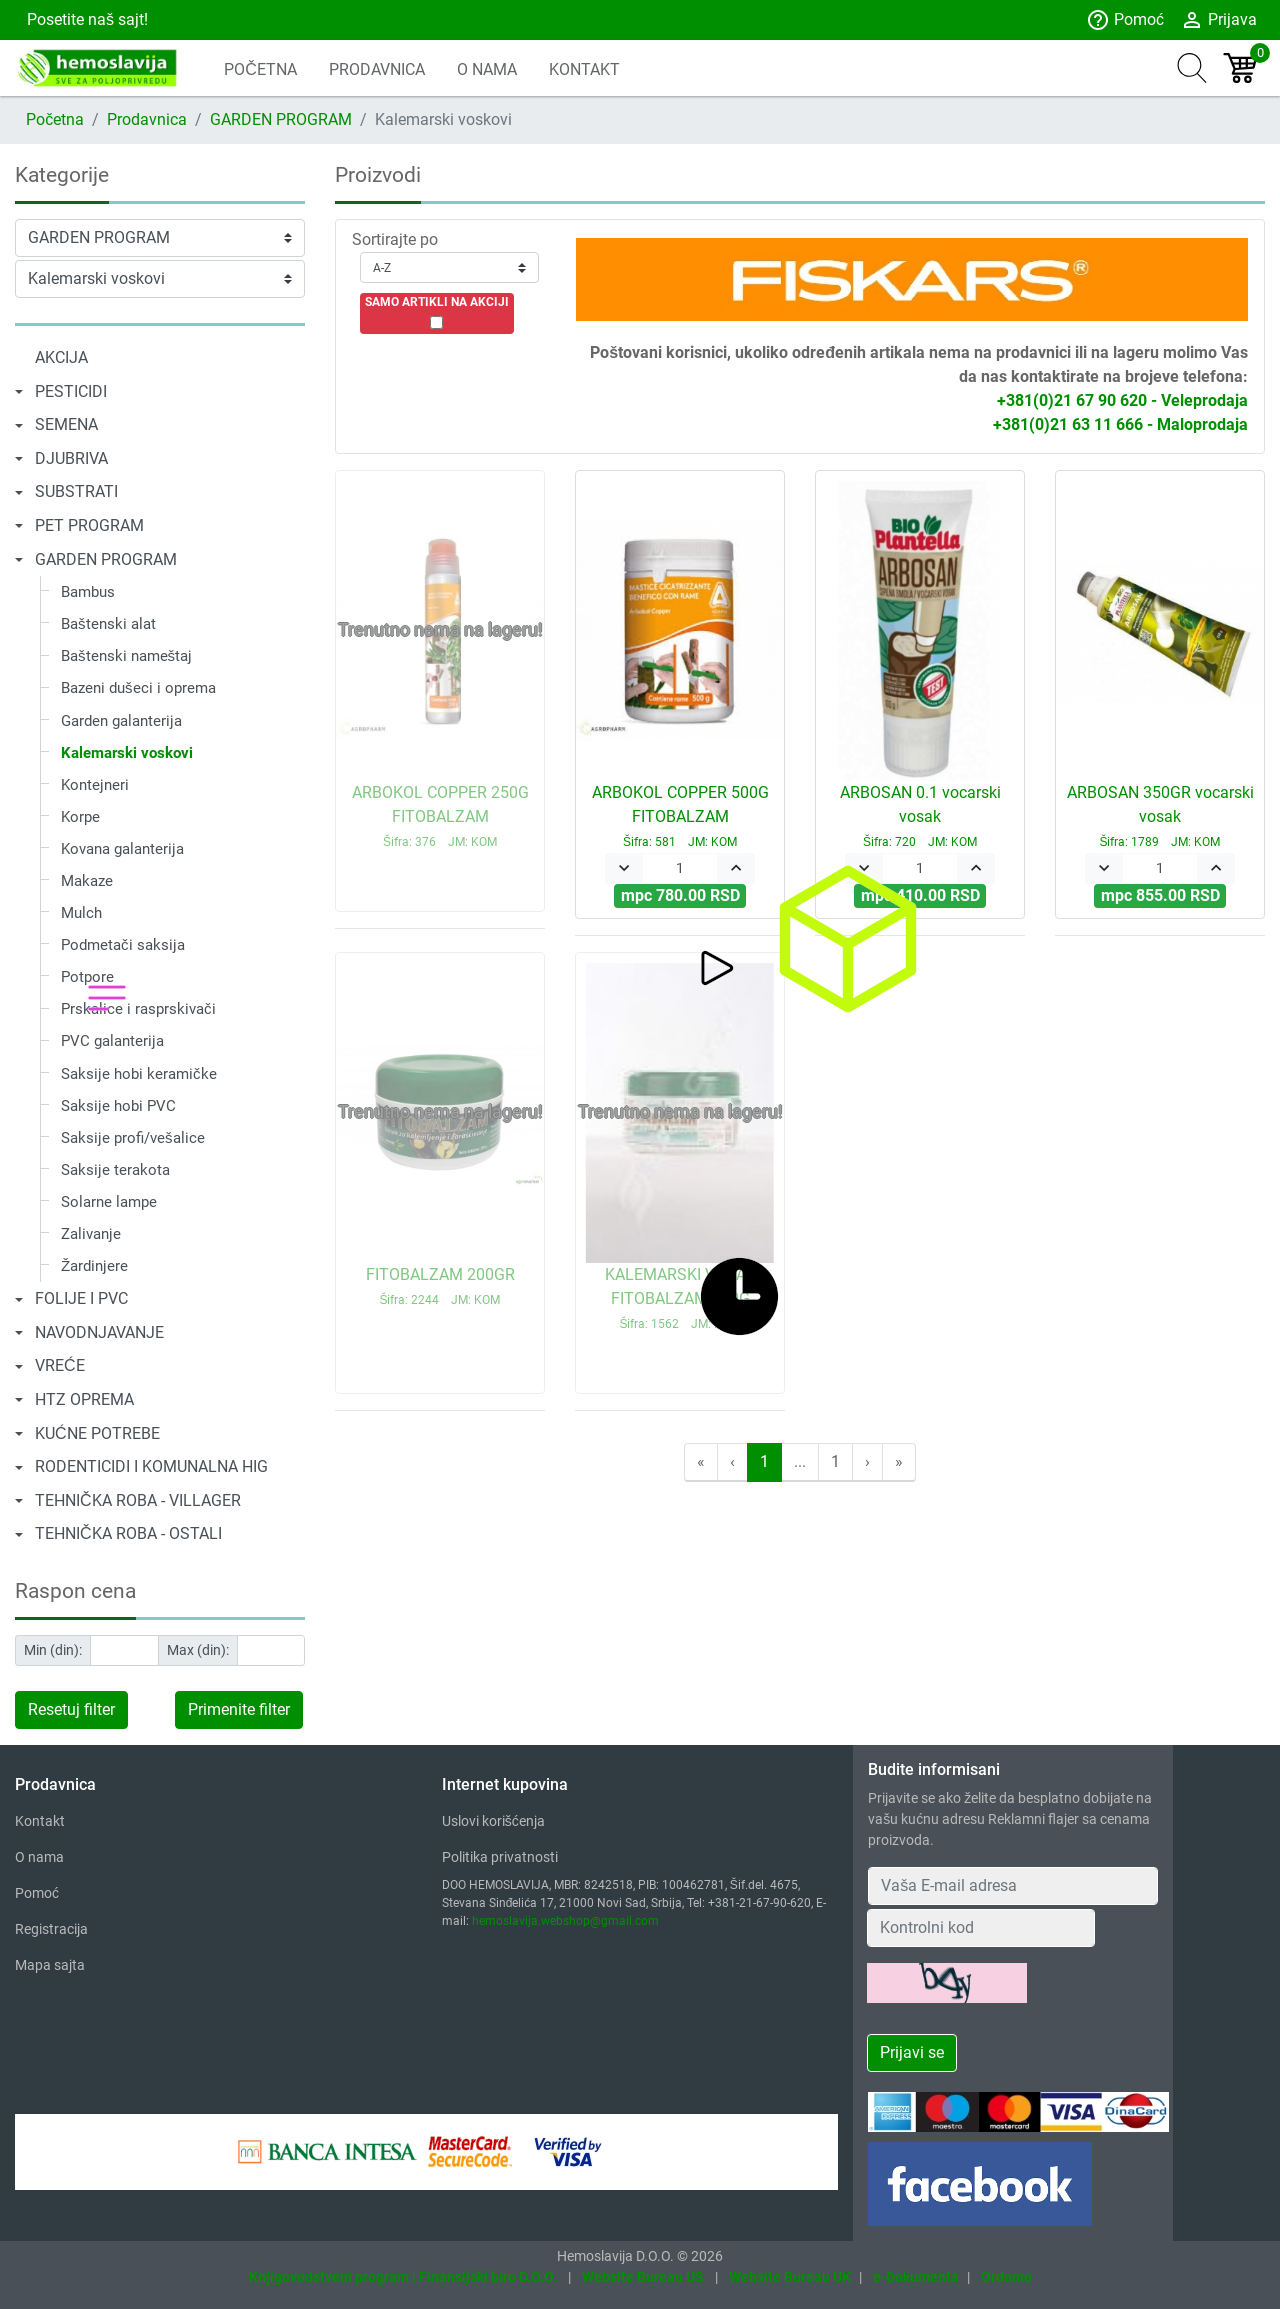 Image resolution: width=1280 pixels, height=2309 pixels. Describe the element at coordinates (739, 1296) in the screenshot. I see `view current time` at that location.